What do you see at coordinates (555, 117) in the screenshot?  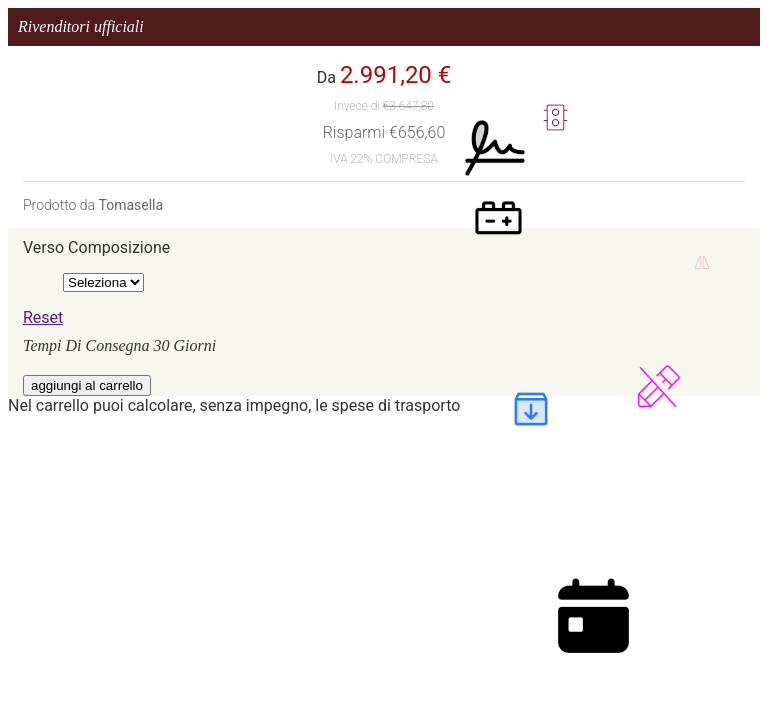 I see `traffic or signal status indicator` at bounding box center [555, 117].